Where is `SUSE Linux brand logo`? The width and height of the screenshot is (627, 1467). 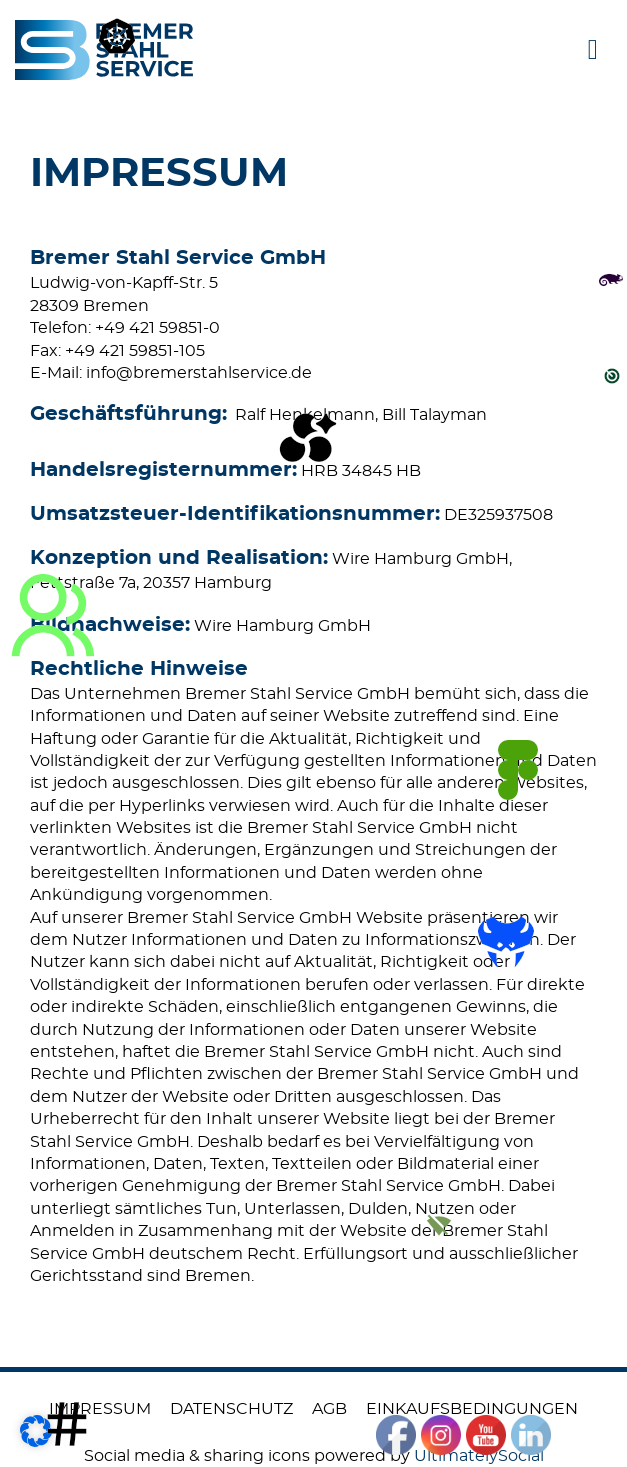 SUSE Linux brand logo is located at coordinates (611, 280).